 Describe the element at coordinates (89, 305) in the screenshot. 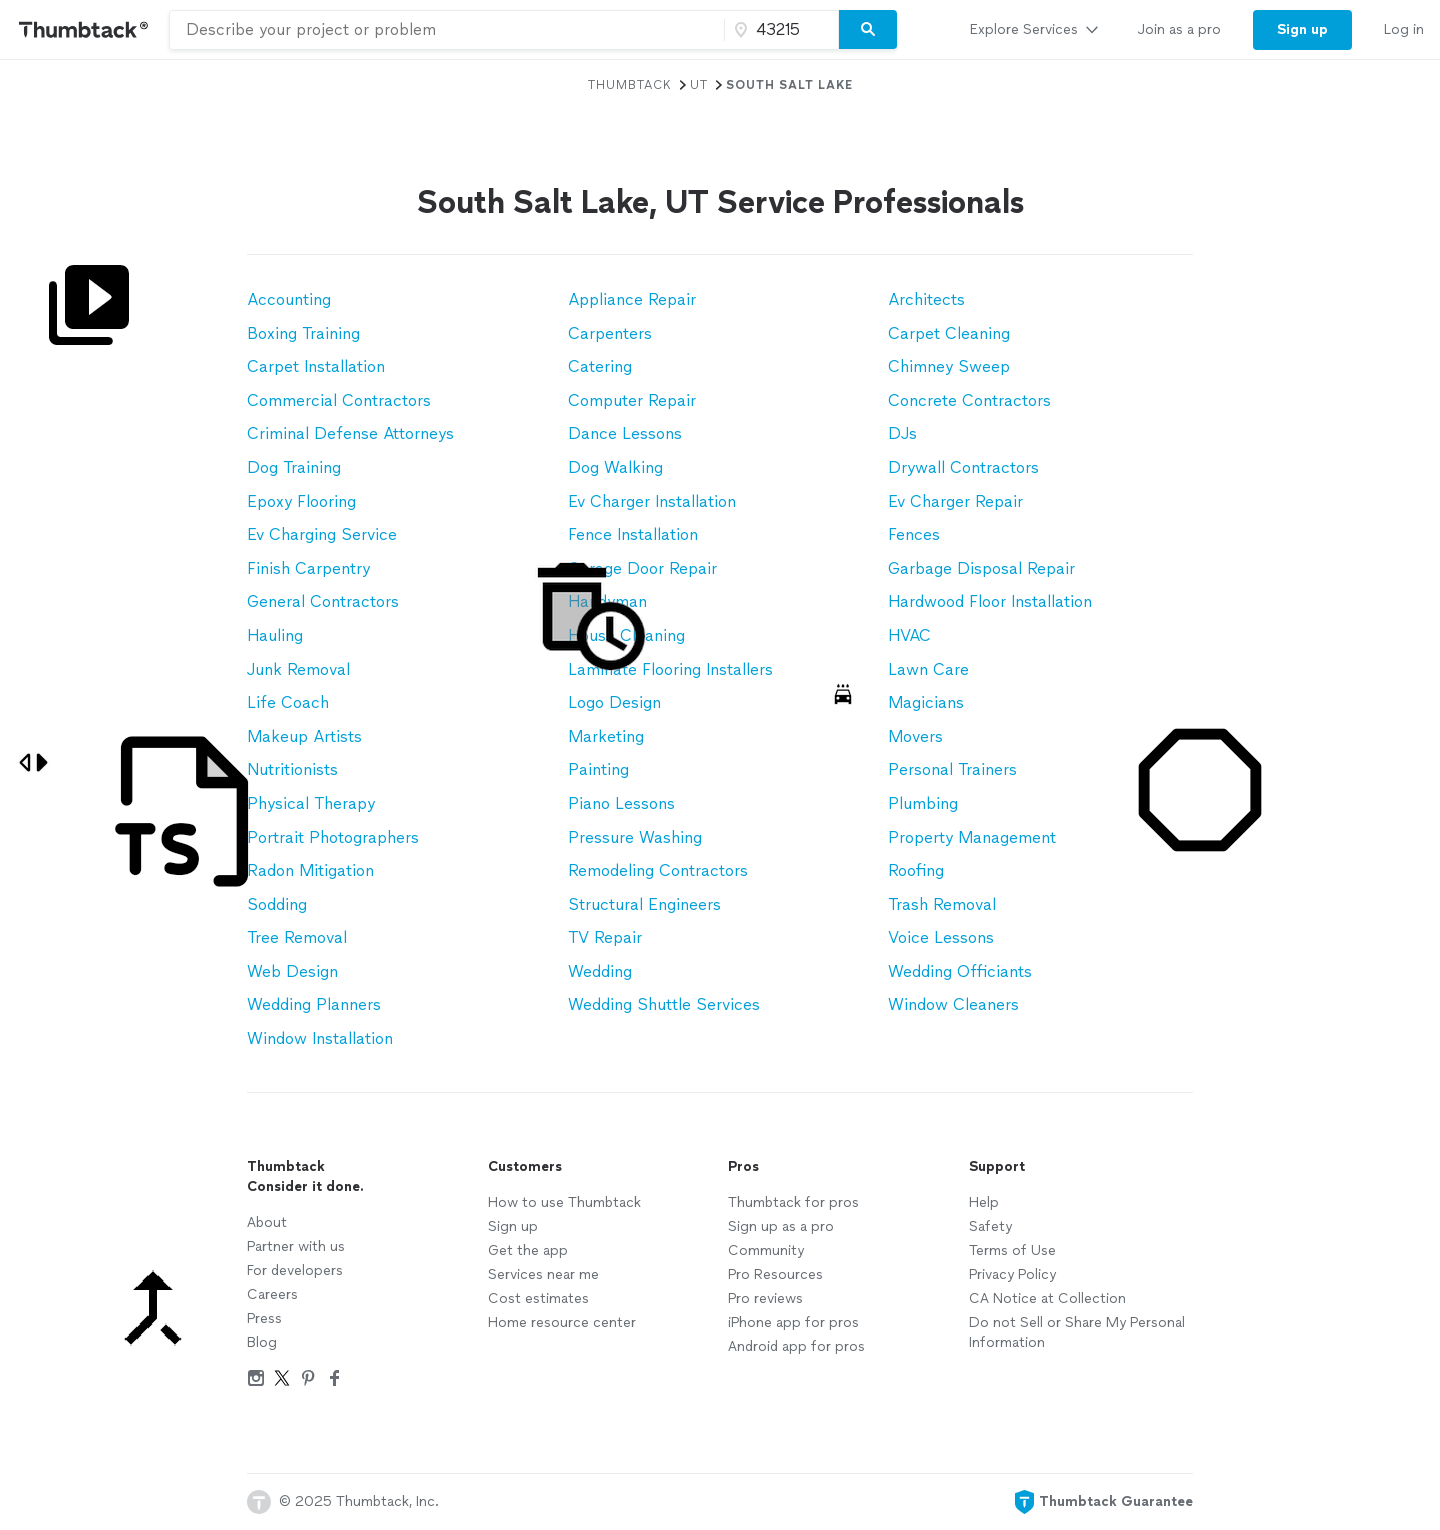

I see `access your video library` at that location.